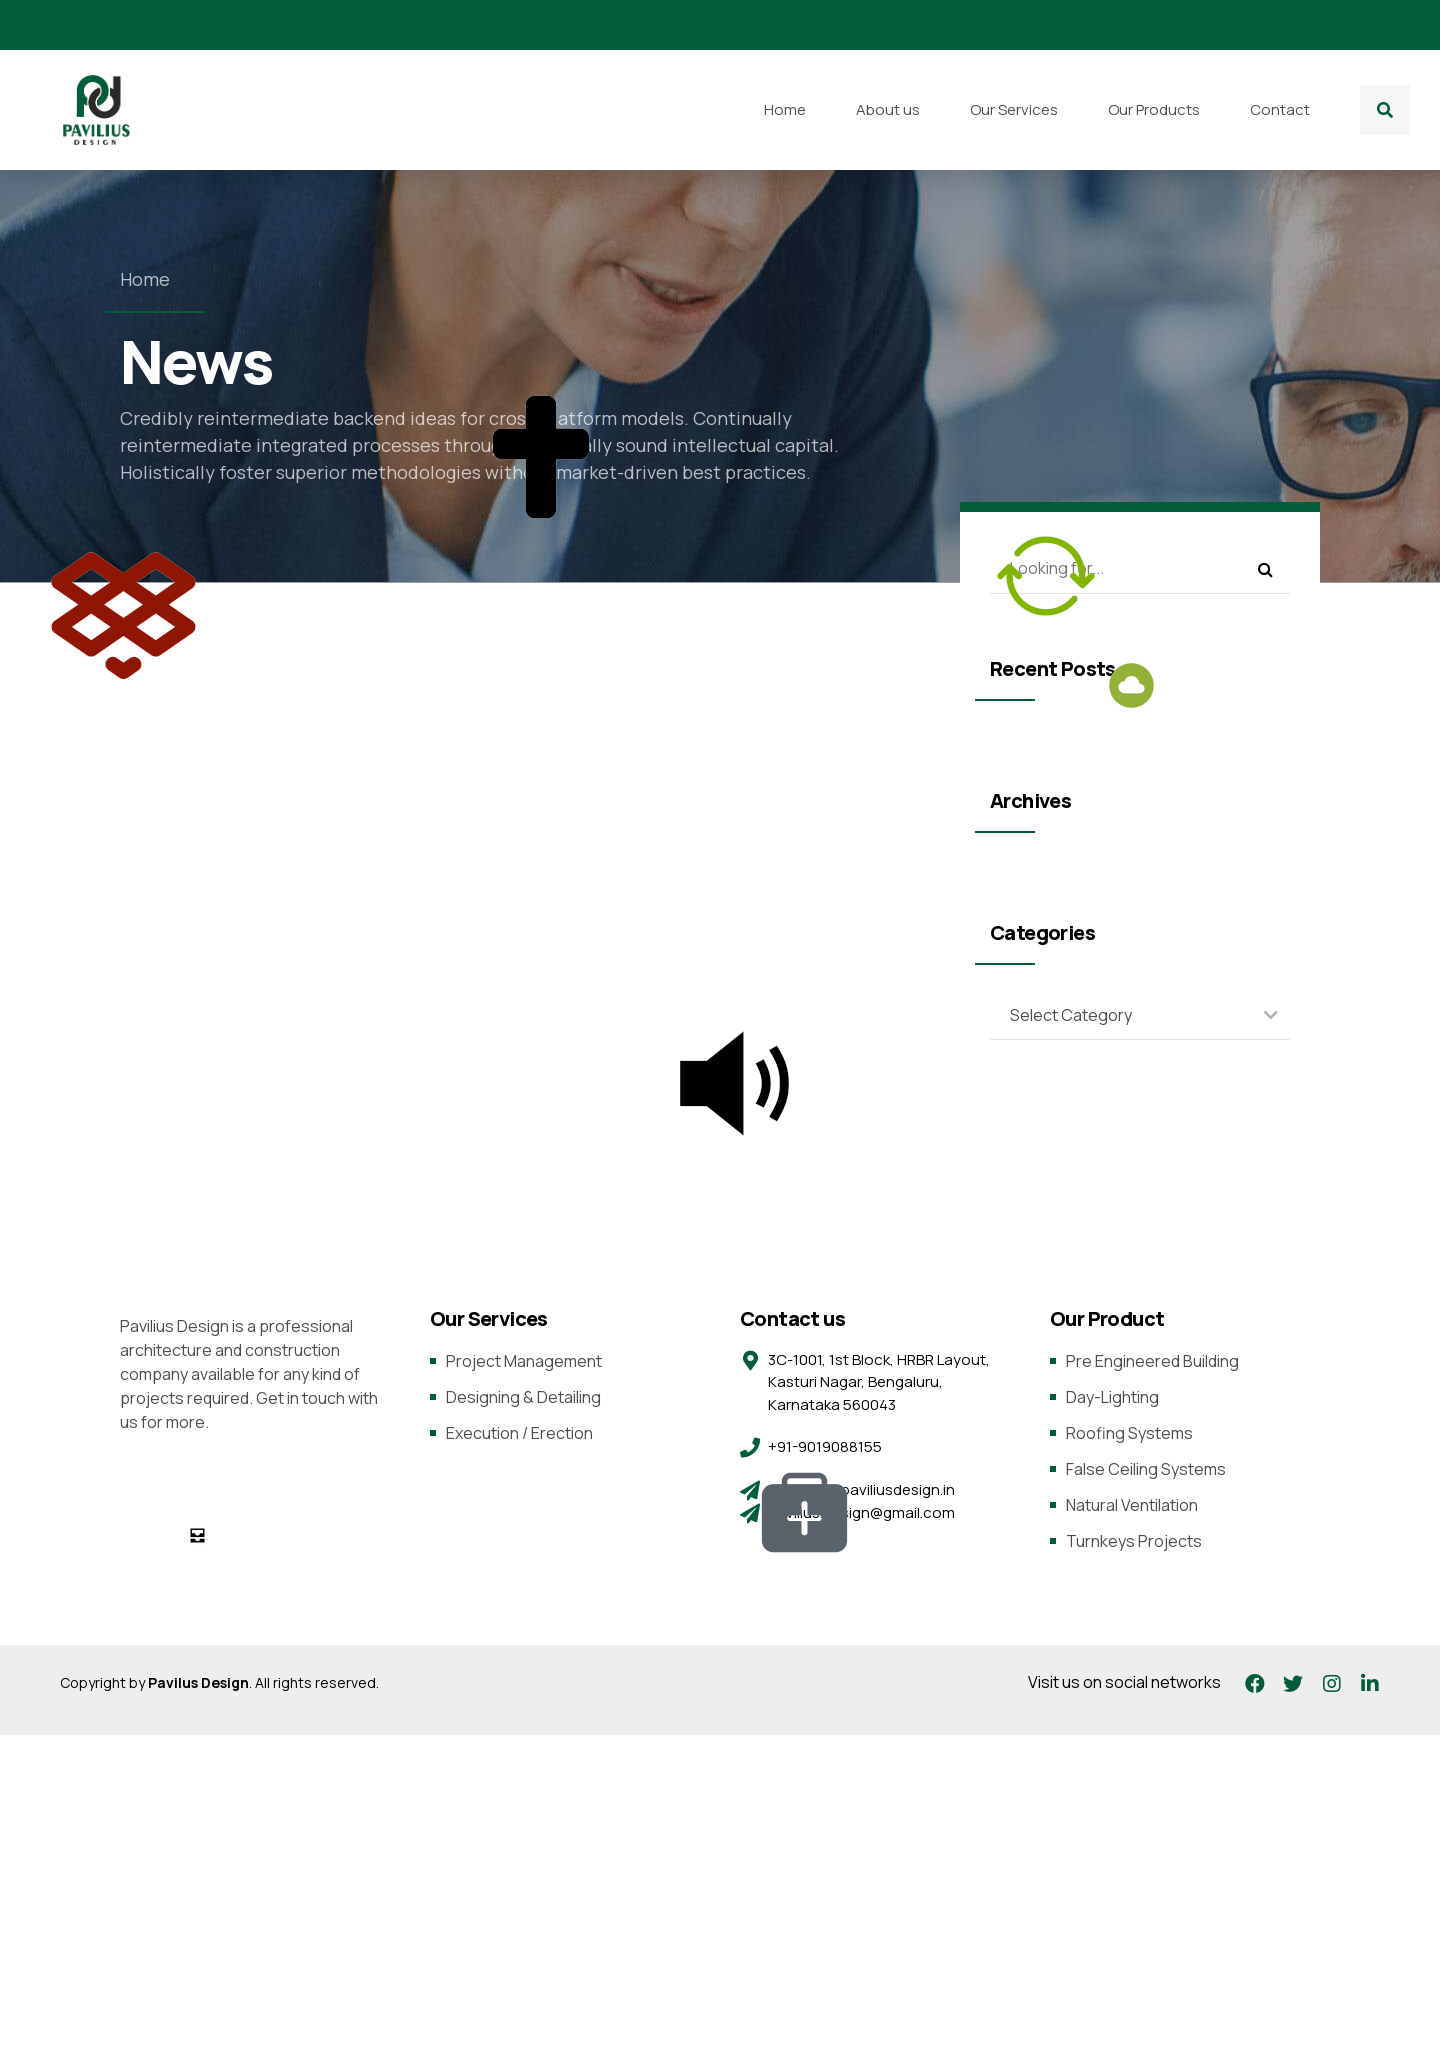  Describe the element at coordinates (1046, 576) in the screenshot. I see `sync data across devices` at that location.